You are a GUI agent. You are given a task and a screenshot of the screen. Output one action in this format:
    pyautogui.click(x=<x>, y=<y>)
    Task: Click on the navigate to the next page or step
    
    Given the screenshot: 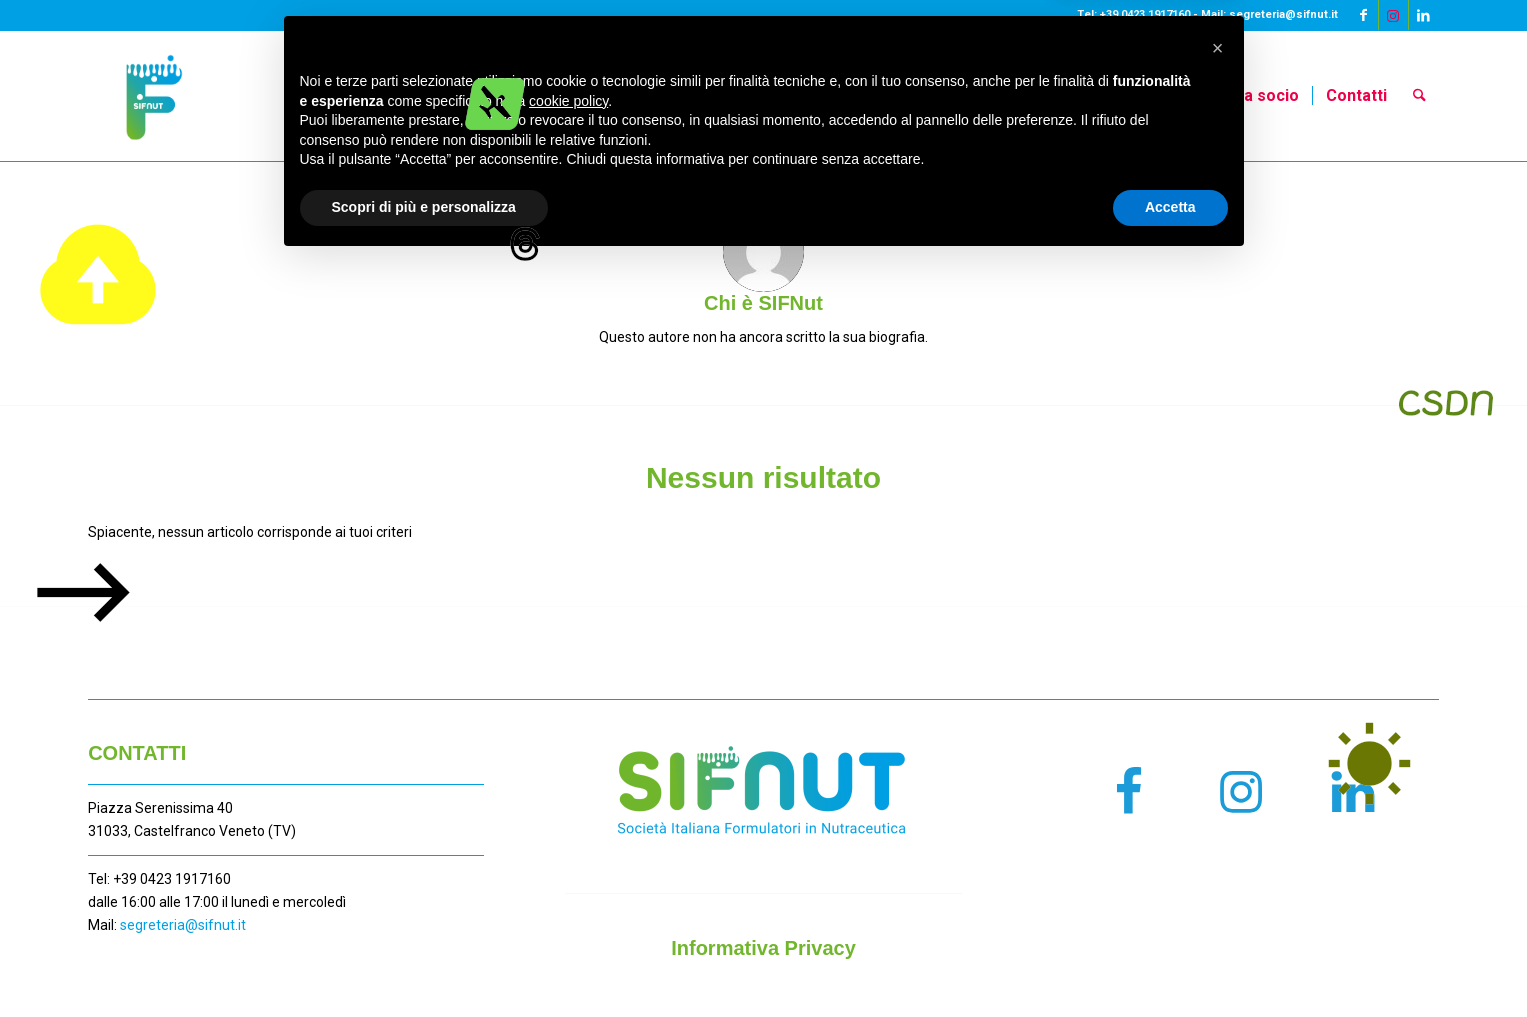 What is the action you would take?
    pyautogui.click(x=83, y=592)
    